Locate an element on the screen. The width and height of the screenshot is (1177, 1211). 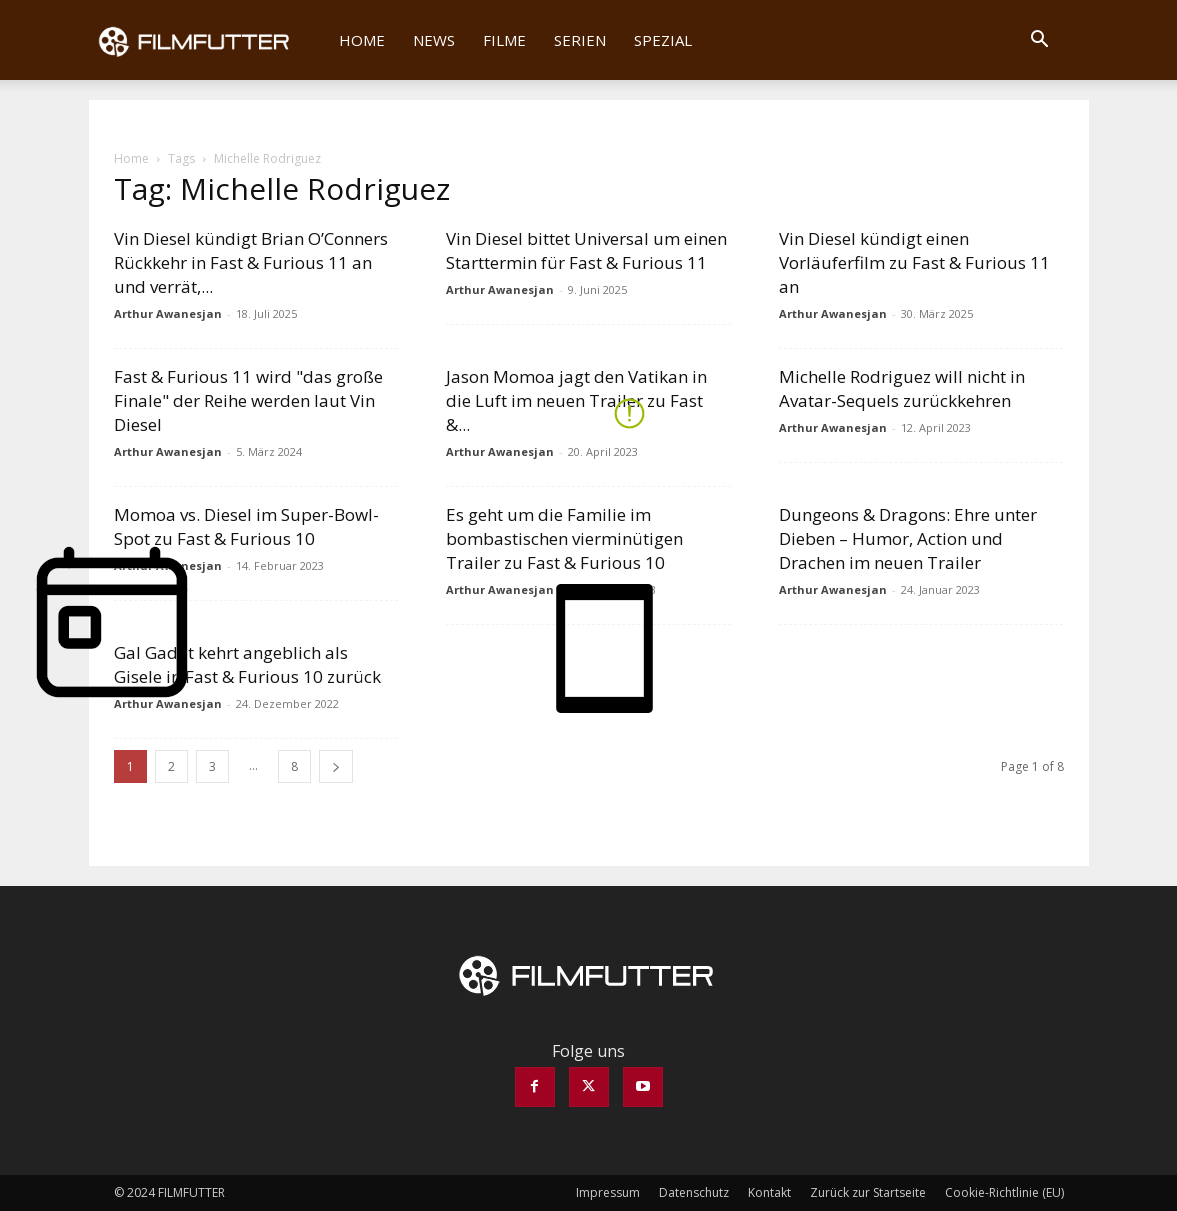
indicates a warning or alert that needs attention is located at coordinates (629, 413).